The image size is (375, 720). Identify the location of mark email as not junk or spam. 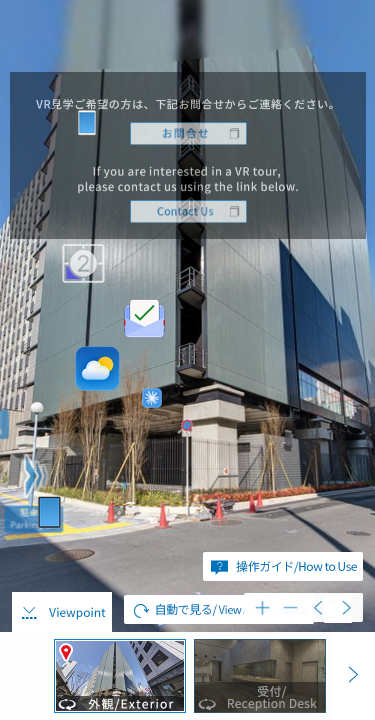
(144, 319).